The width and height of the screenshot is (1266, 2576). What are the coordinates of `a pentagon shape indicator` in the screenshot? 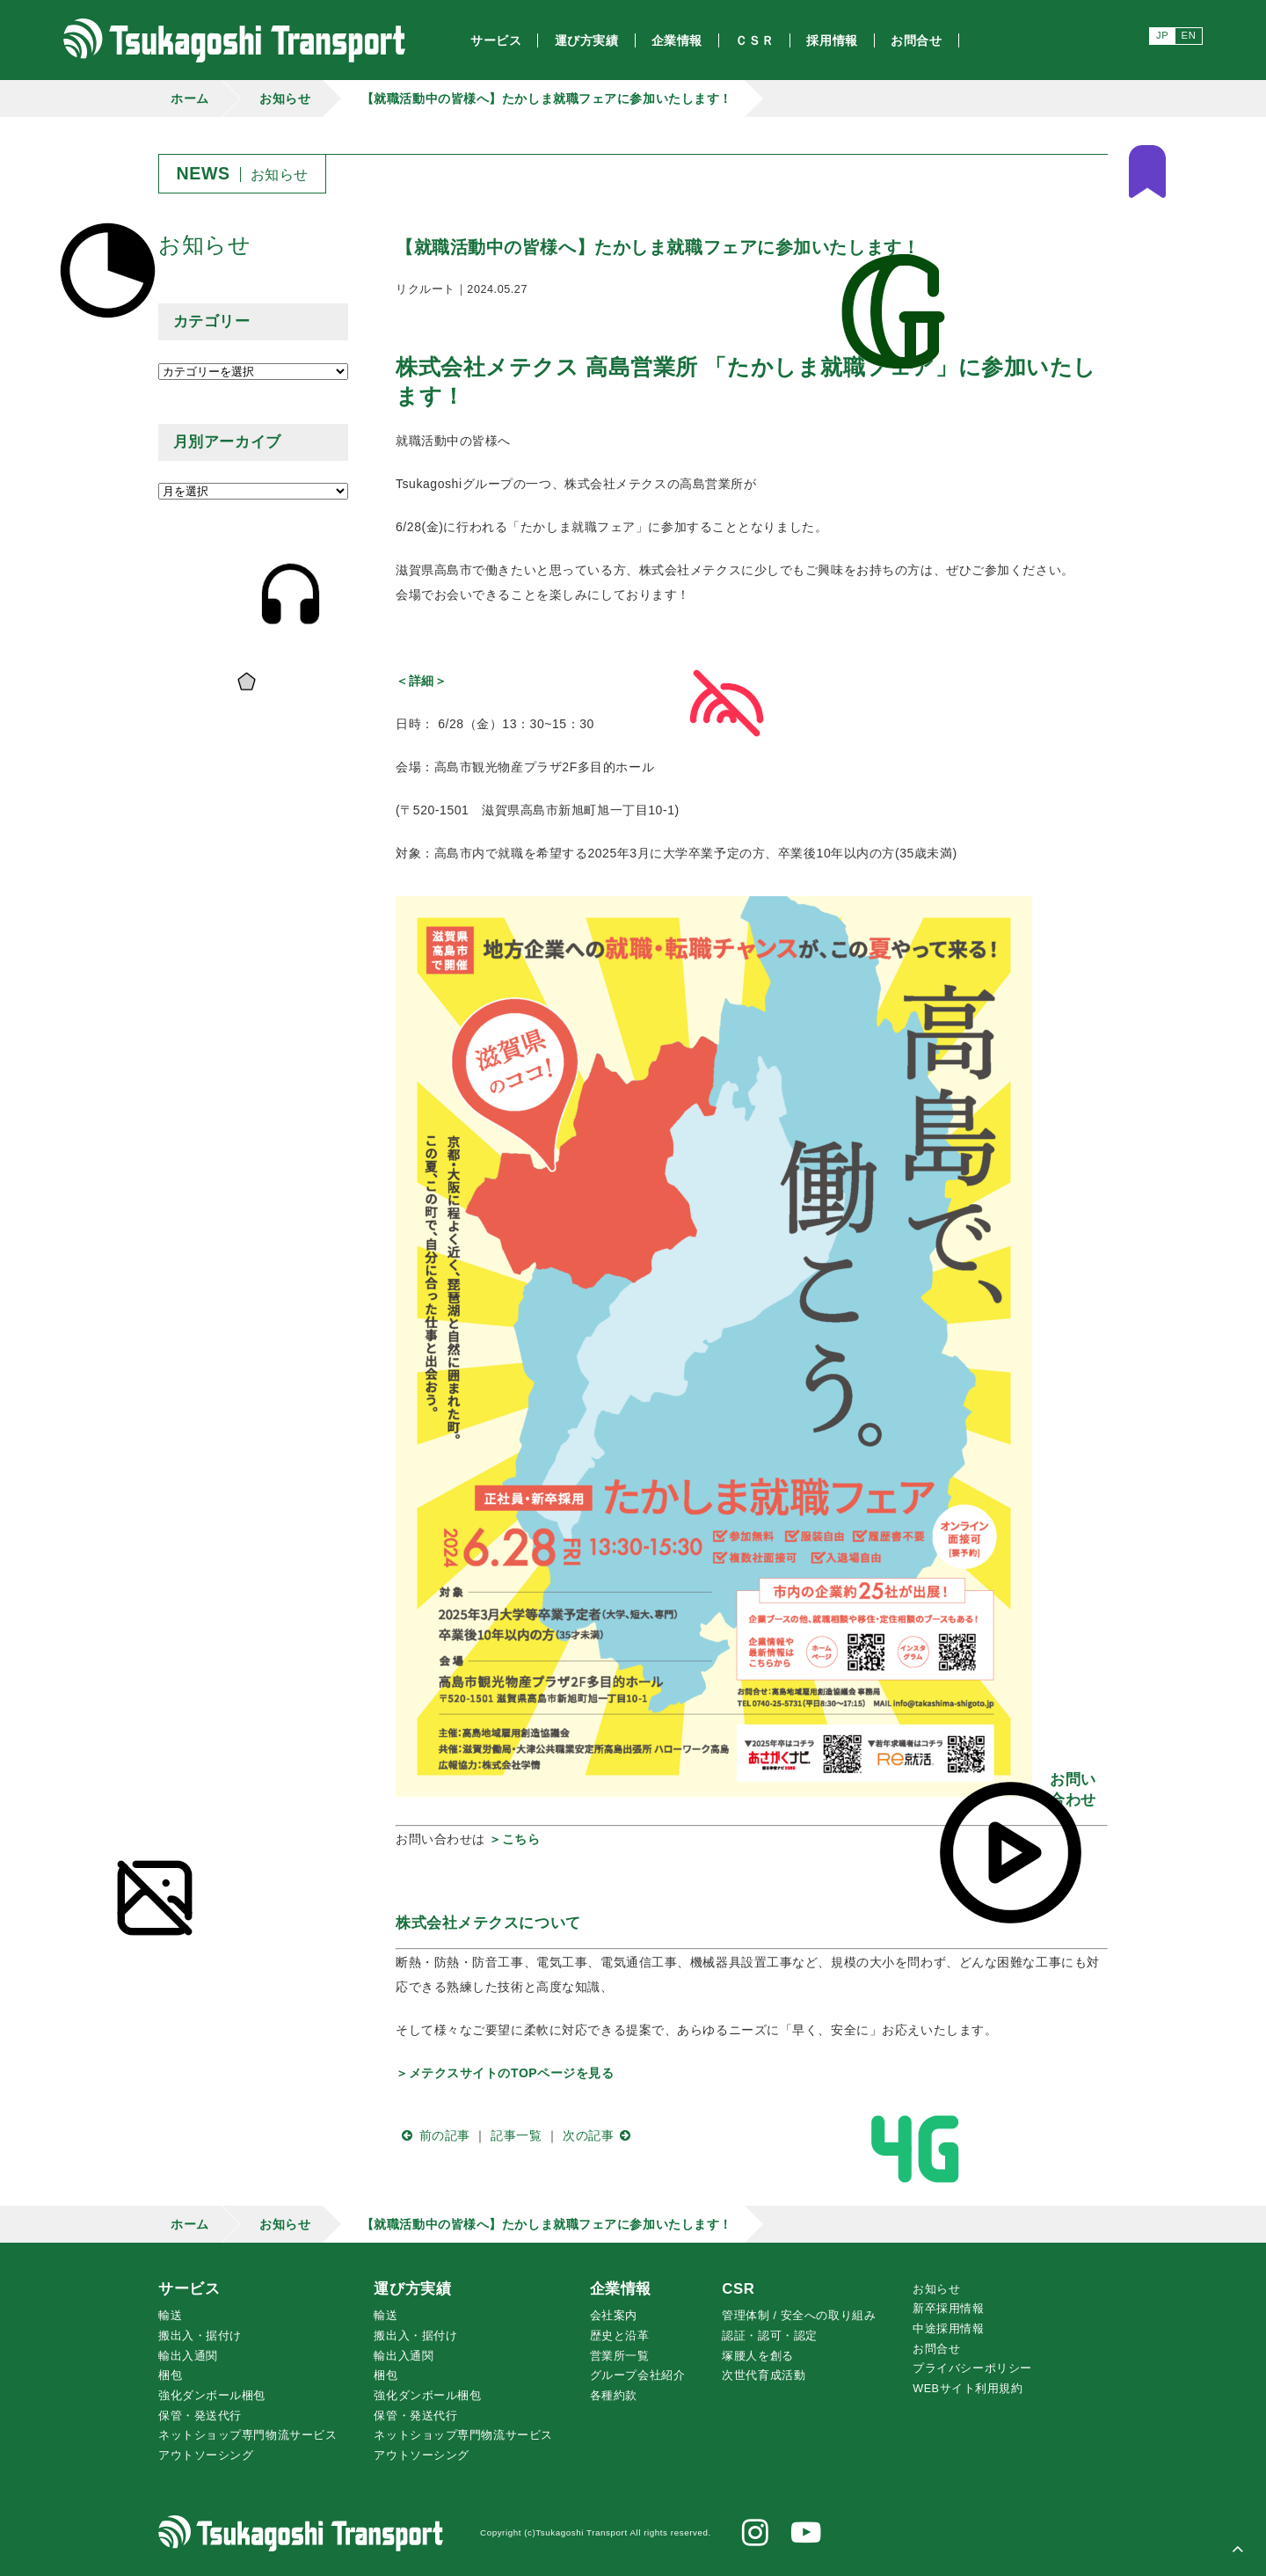 It's located at (246, 682).